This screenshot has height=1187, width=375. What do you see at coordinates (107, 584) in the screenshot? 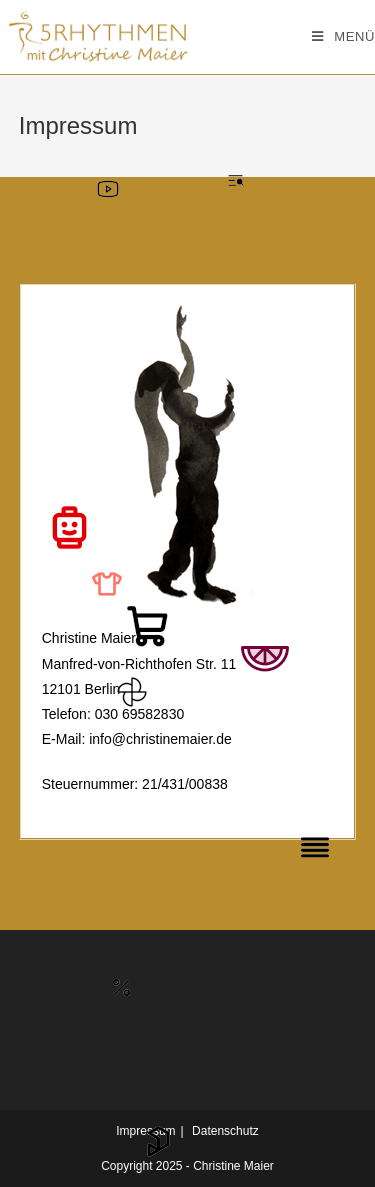
I see `browse clothing or apparel items` at bounding box center [107, 584].